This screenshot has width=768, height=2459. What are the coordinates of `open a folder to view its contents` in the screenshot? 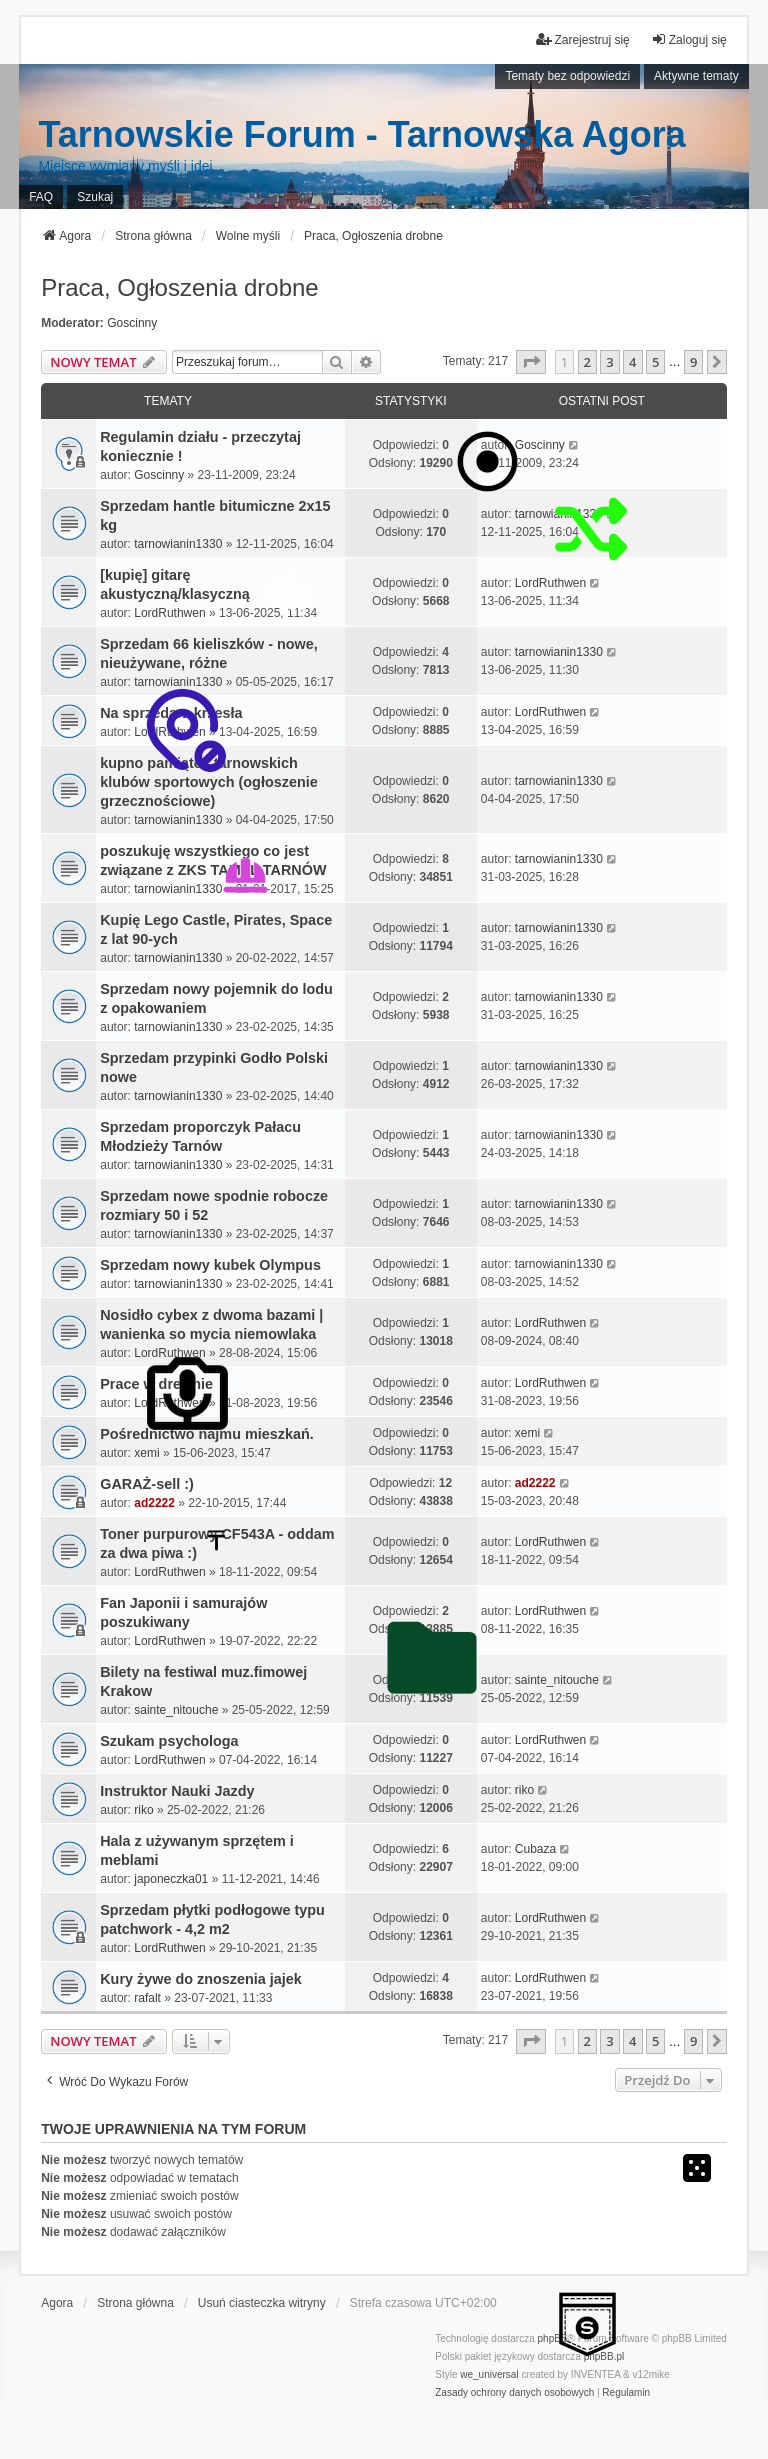 It's located at (432, 1656).